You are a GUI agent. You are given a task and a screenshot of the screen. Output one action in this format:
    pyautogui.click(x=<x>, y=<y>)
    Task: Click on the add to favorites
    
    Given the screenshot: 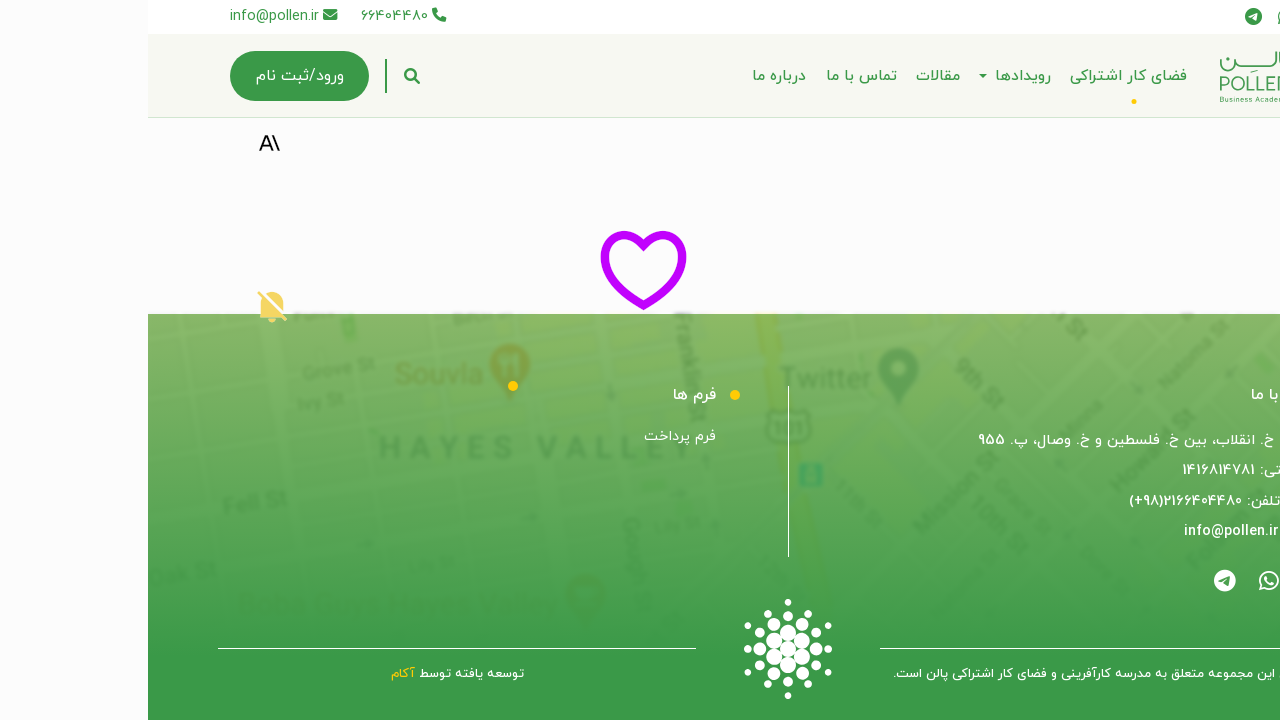 What is the action you would take?
    pyautogui.click(x=643, y=269)
    